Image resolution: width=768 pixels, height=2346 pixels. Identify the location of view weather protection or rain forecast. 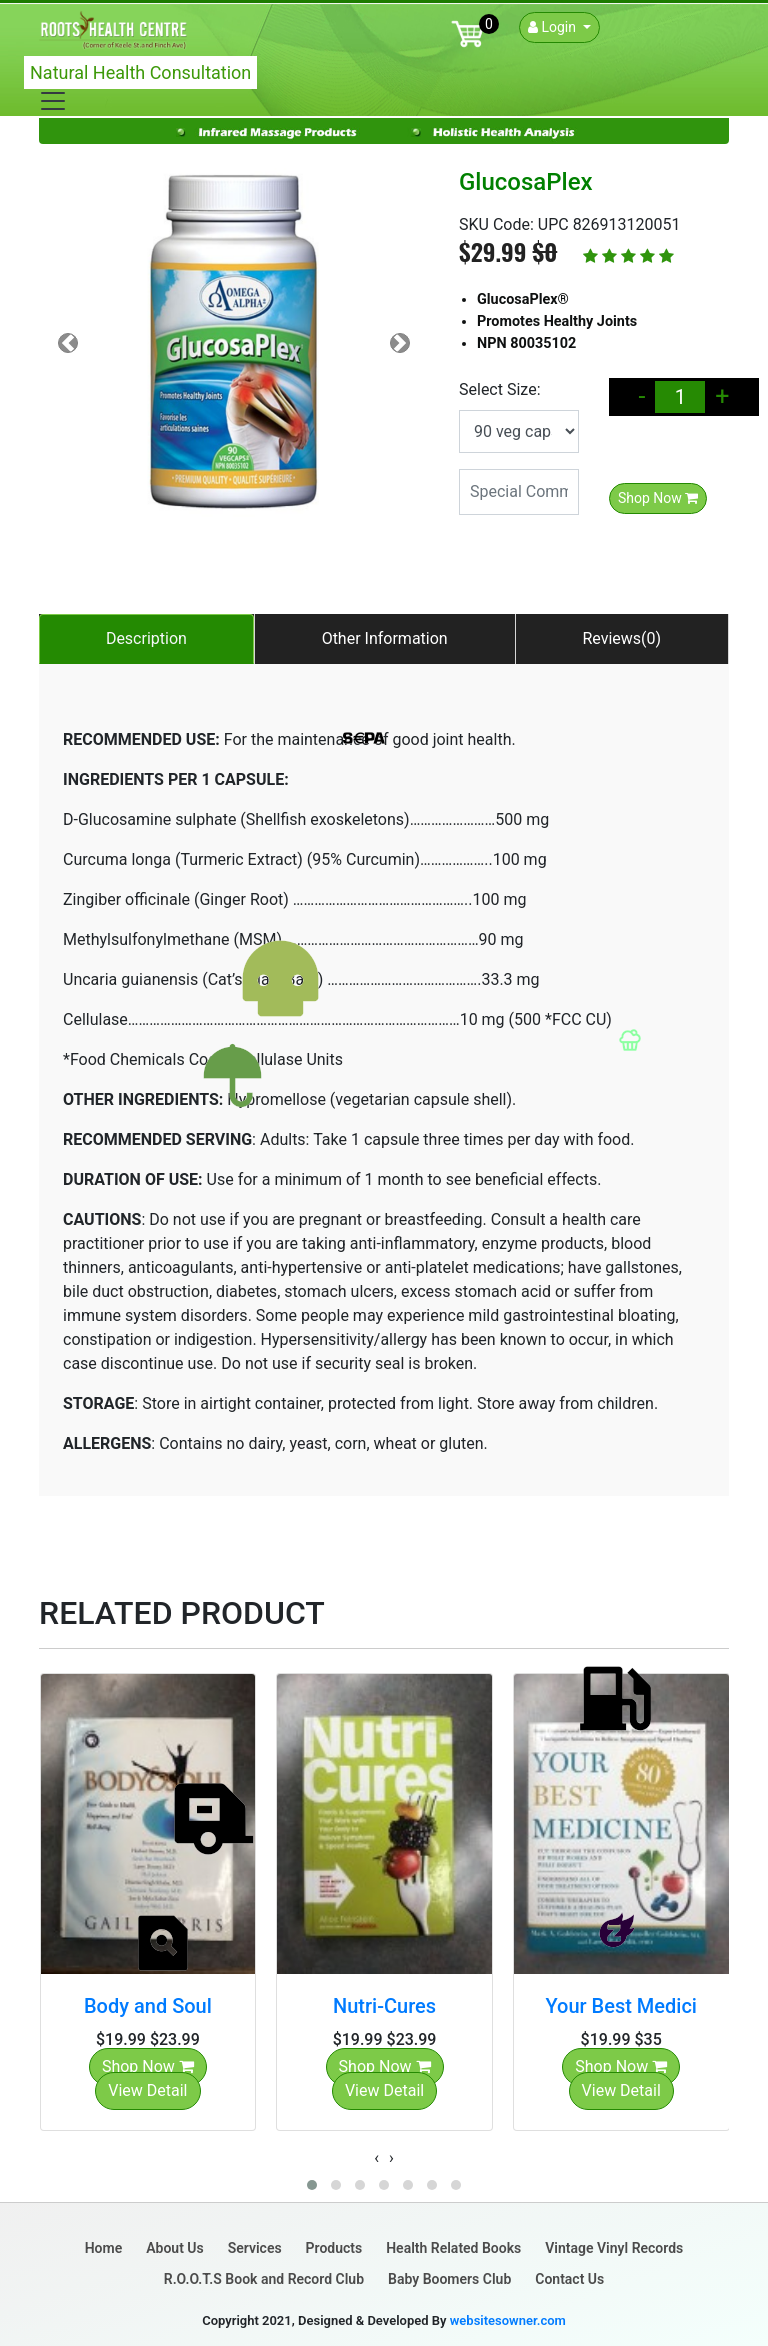
(232, 1075).